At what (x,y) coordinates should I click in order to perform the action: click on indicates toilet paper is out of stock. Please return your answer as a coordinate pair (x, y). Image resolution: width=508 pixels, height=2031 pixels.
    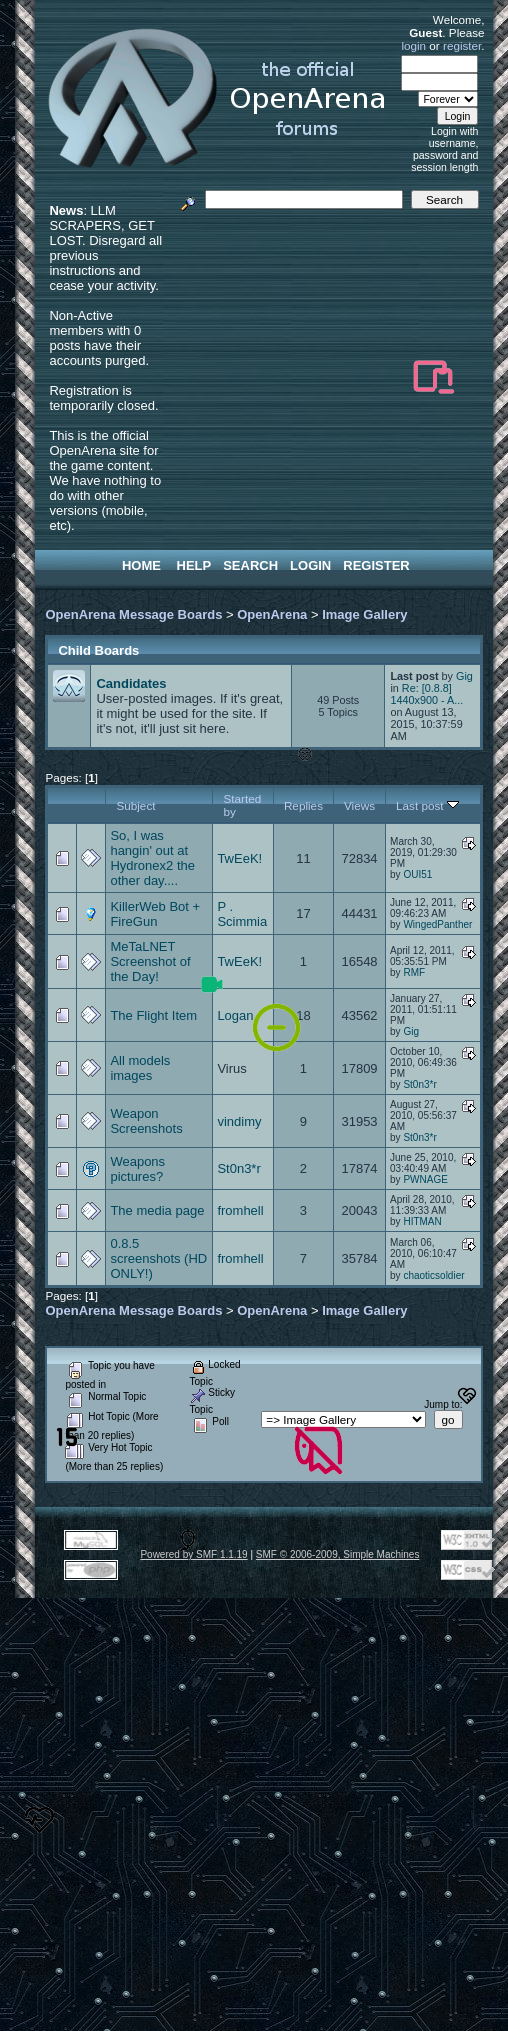
    Looking at the image, I should click on (318, 1450).